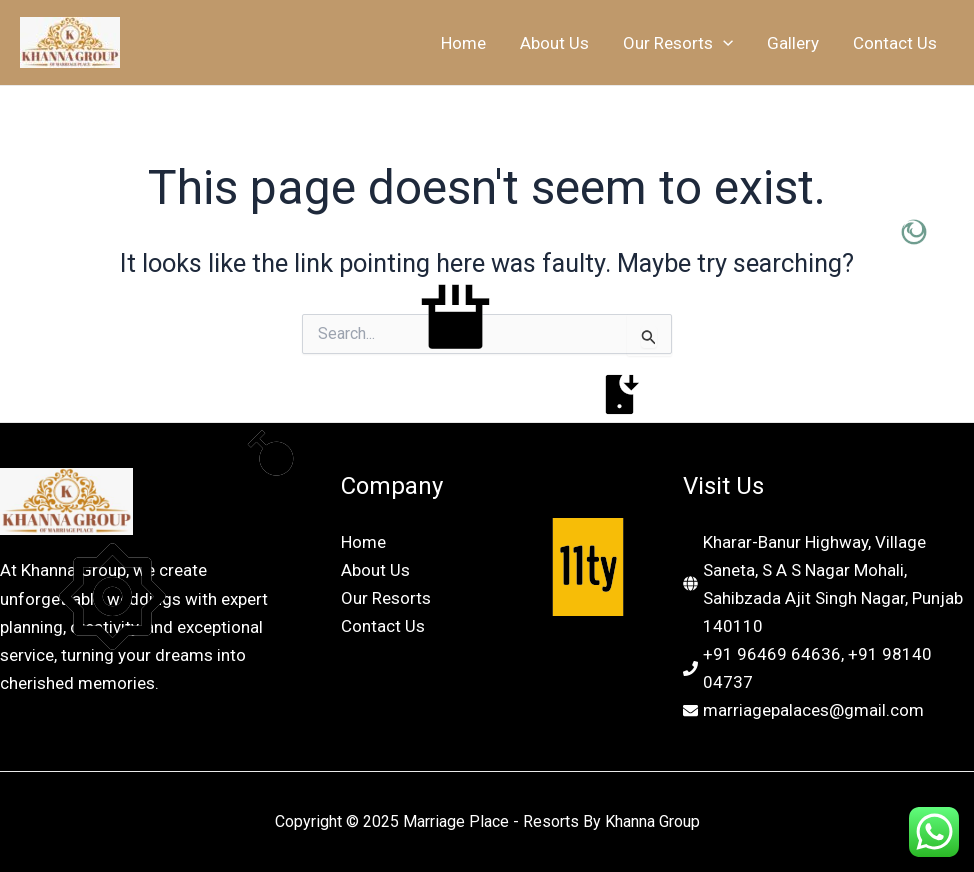 This screenshot has height=872, width=974. Describe the element at coordinates (112, 596) in the screenshot. I see `access app or system settings` at that location.